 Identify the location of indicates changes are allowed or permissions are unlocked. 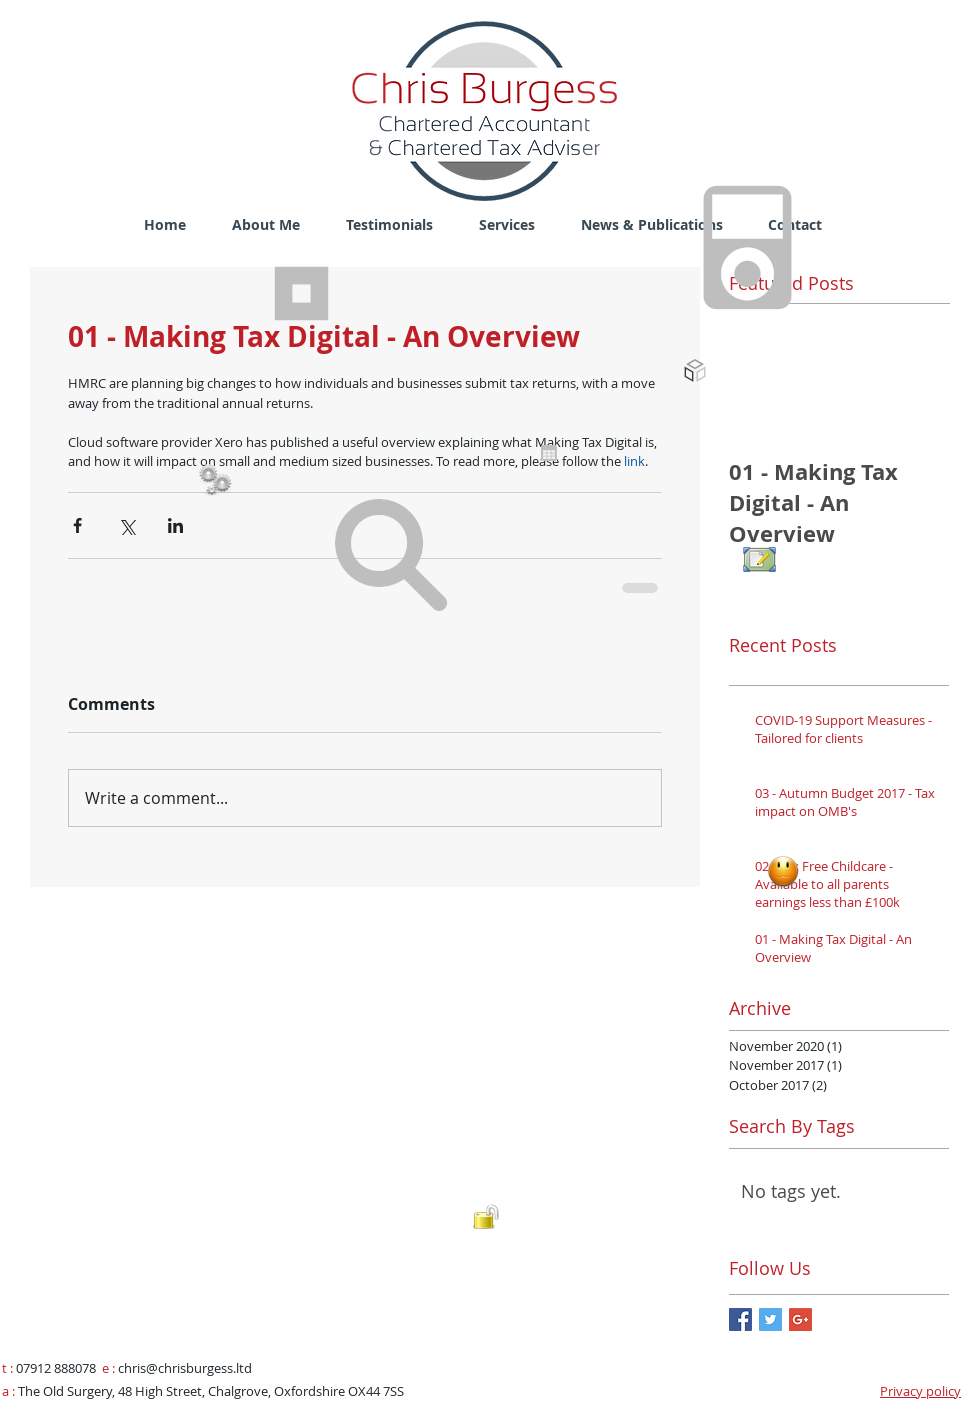
(486, 1217).